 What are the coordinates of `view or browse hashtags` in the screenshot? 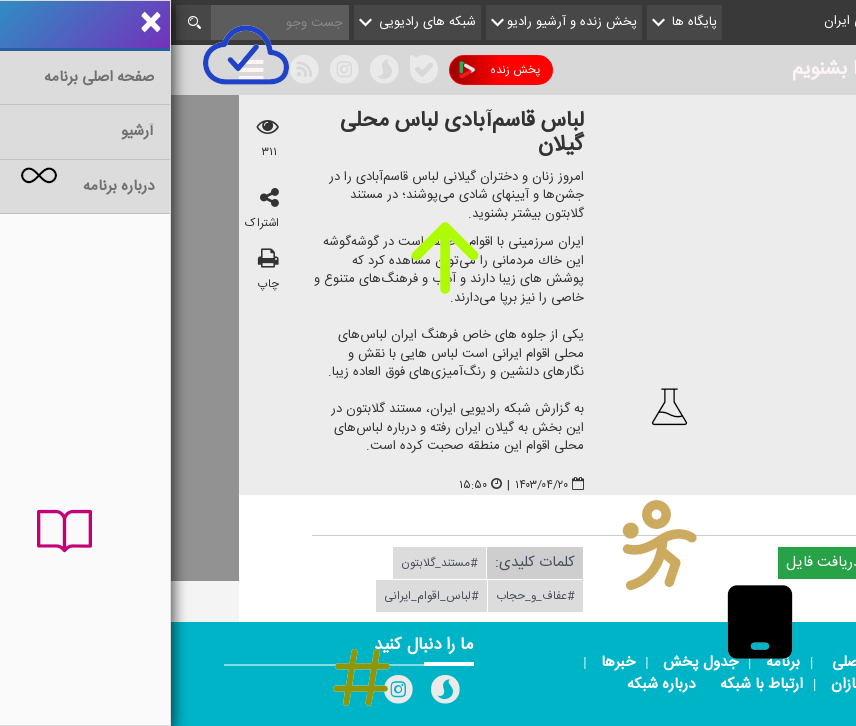 It's located at (361, 677).